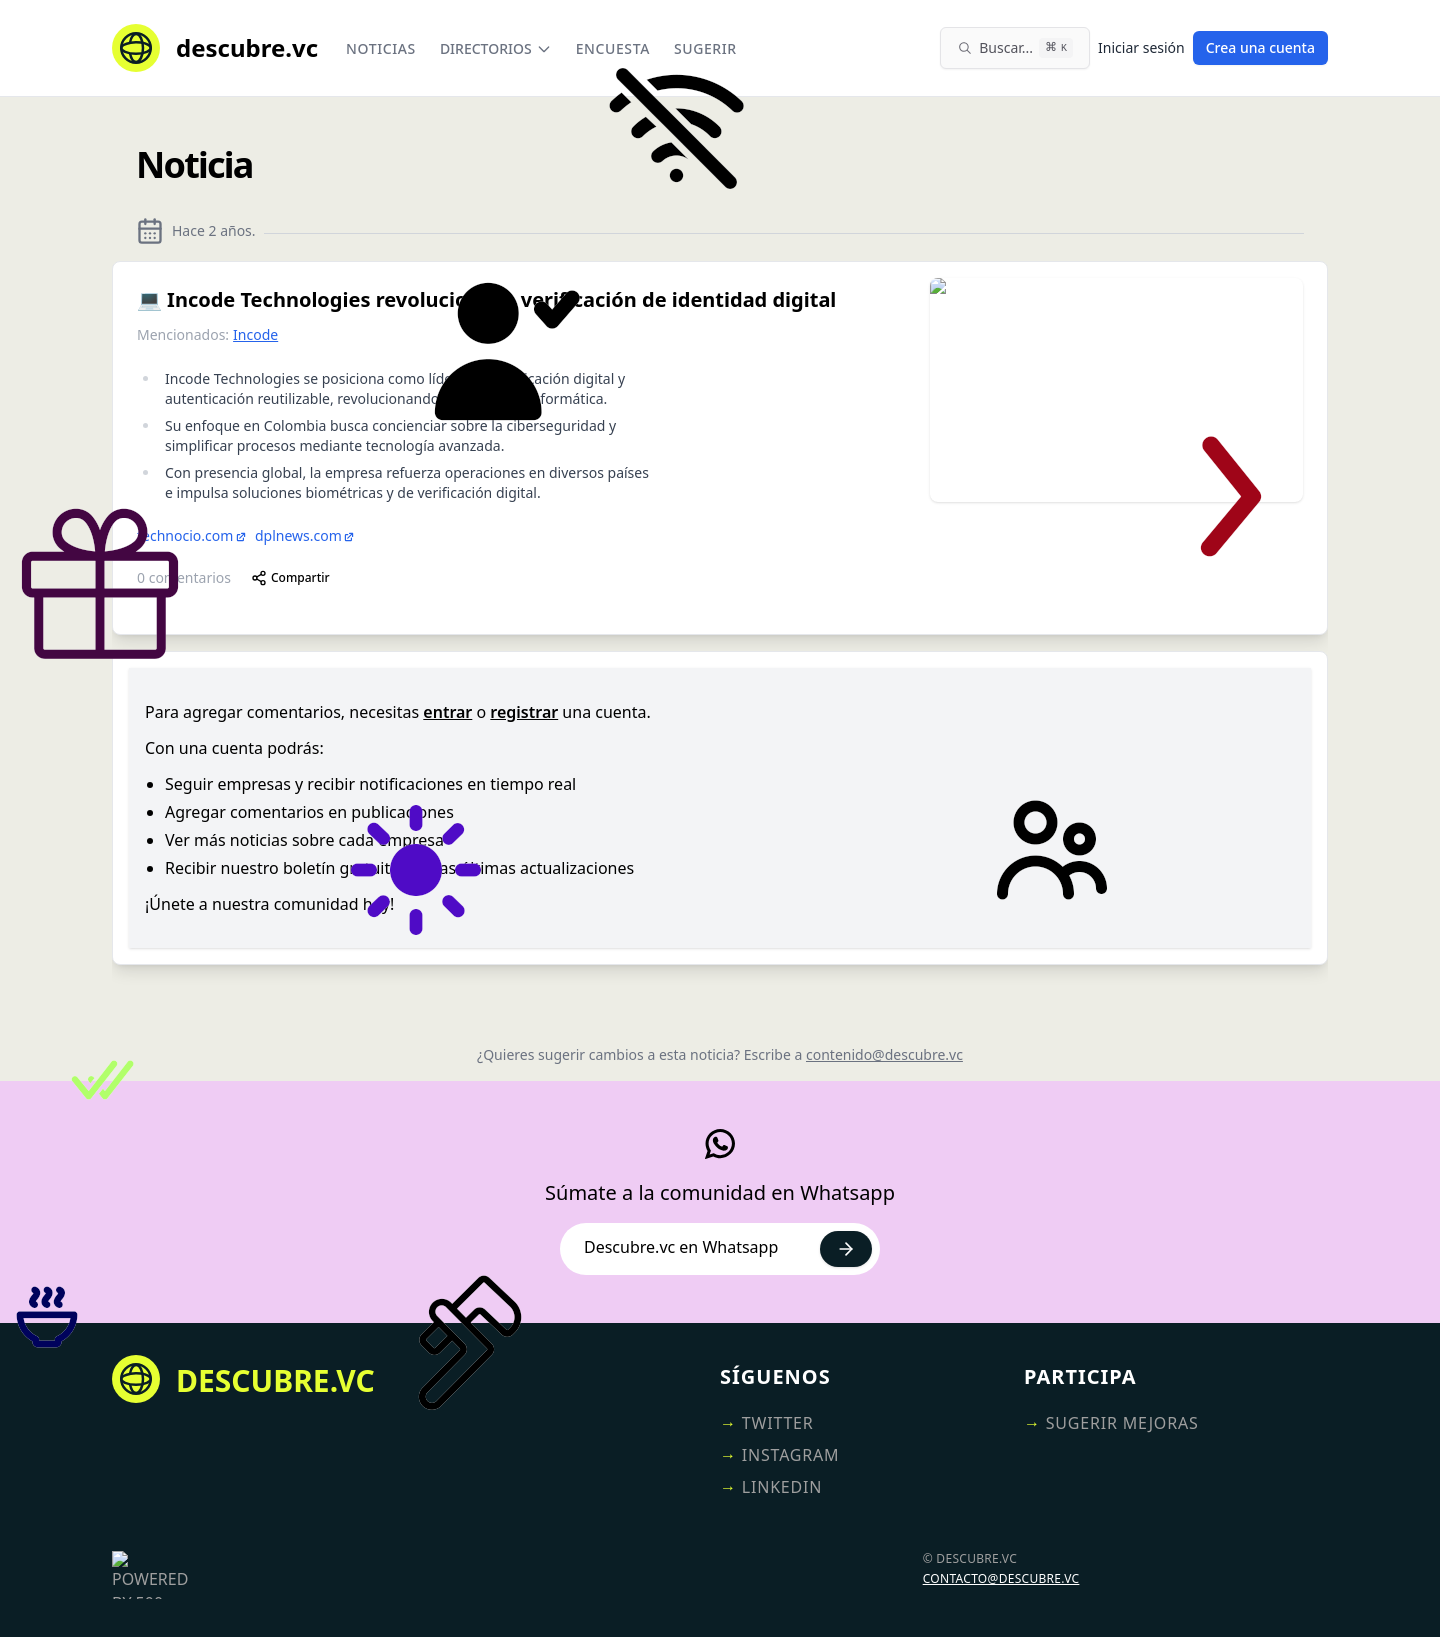  Describe the element at coordinates (416, 870) in the screenshot. I see `switch to light mode` at that location.